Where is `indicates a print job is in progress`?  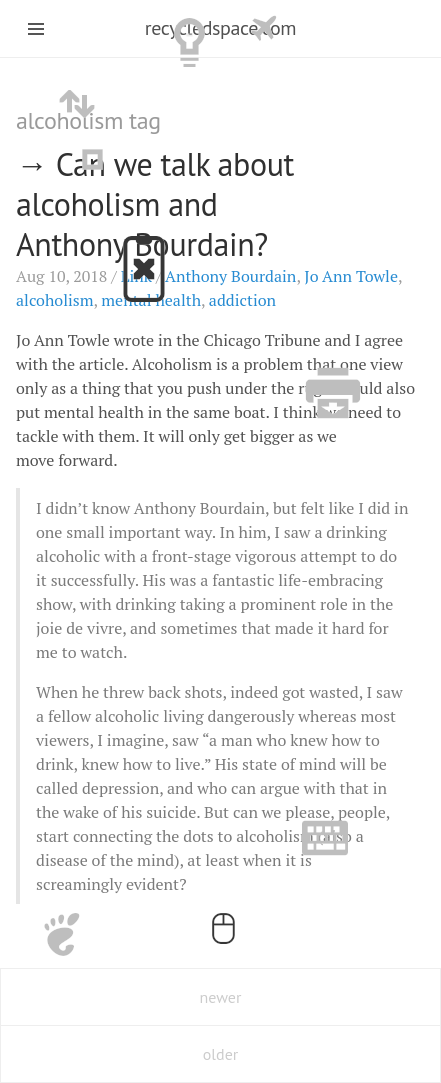 indicates a print job is in progress is located at coordinates (333, 395).